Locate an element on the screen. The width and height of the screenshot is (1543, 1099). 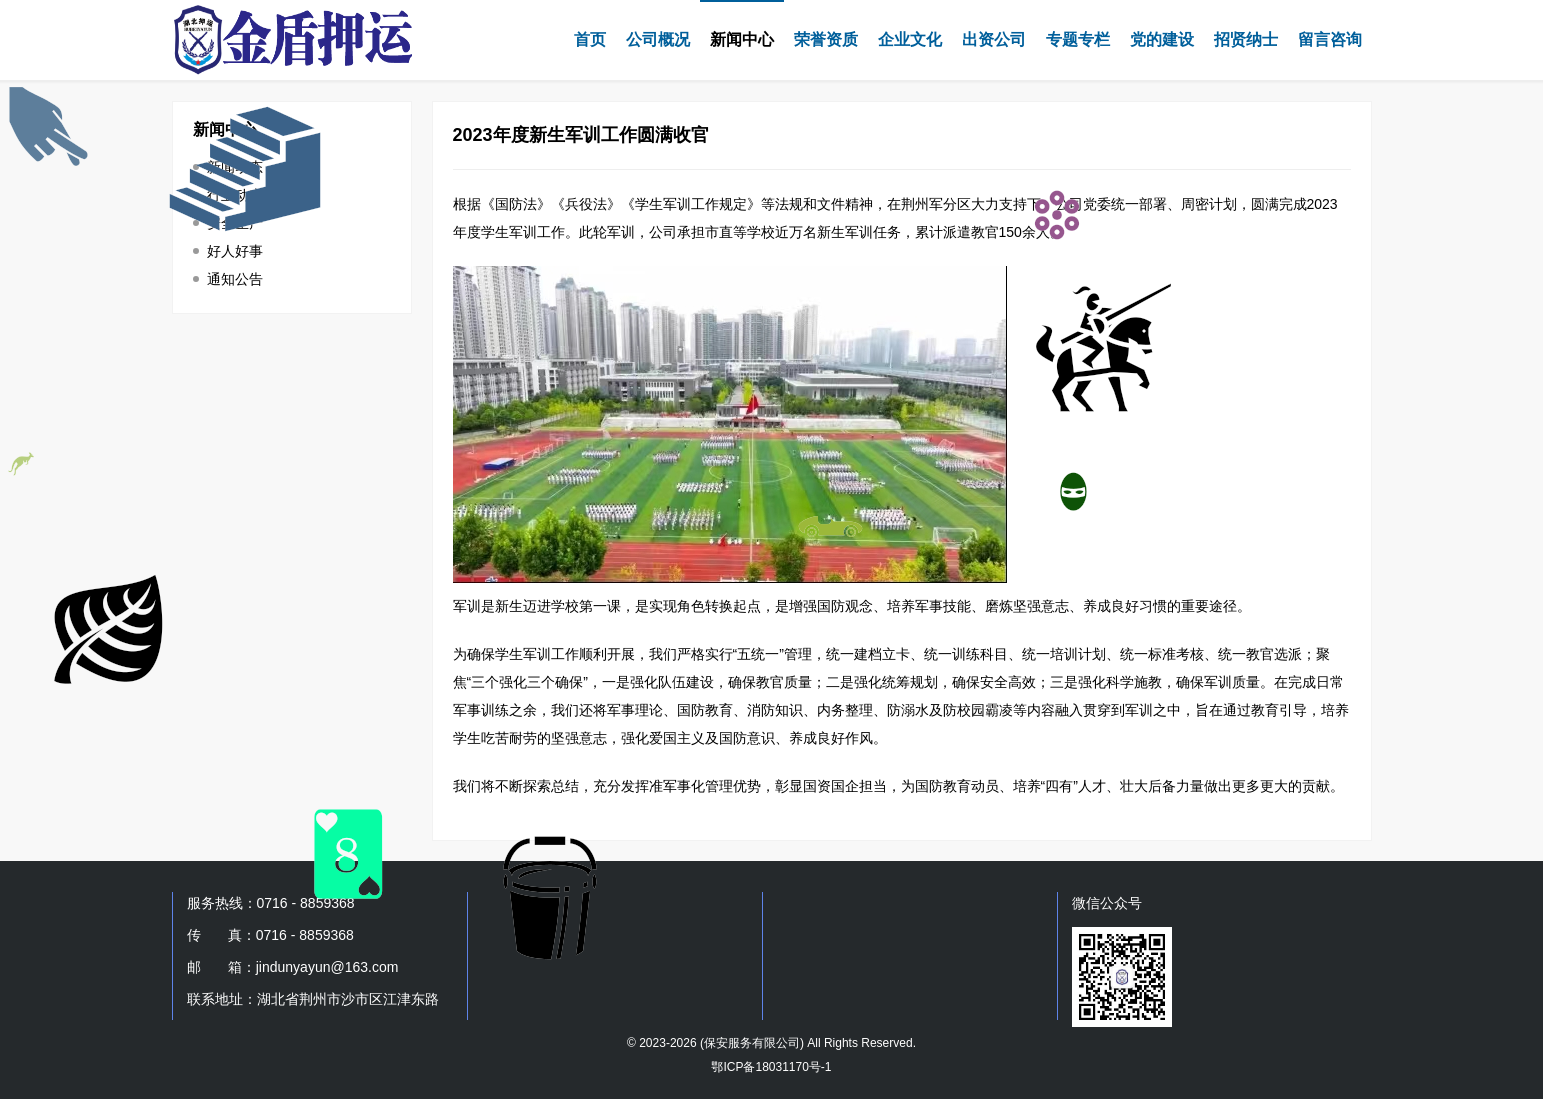
indicates hoping for luck or a positive outcome is located at coordinates (48, 126).